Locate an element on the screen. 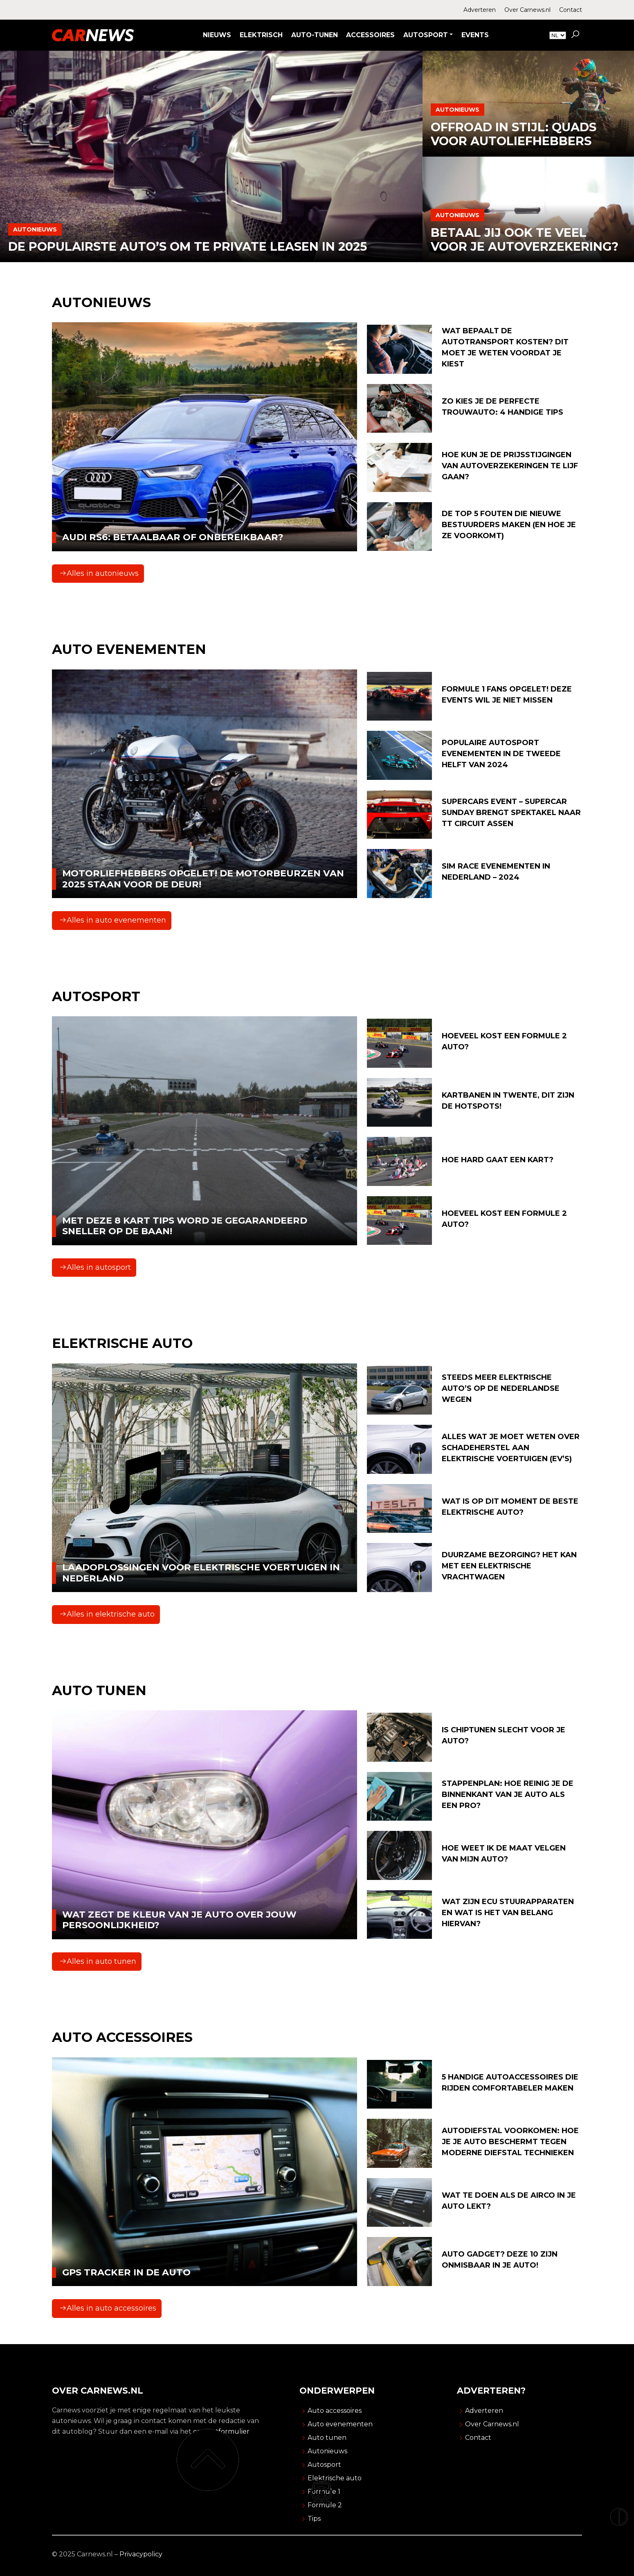 The image size is (634, 2576). access boat or ferry services is located at coordinates (321, 2491).